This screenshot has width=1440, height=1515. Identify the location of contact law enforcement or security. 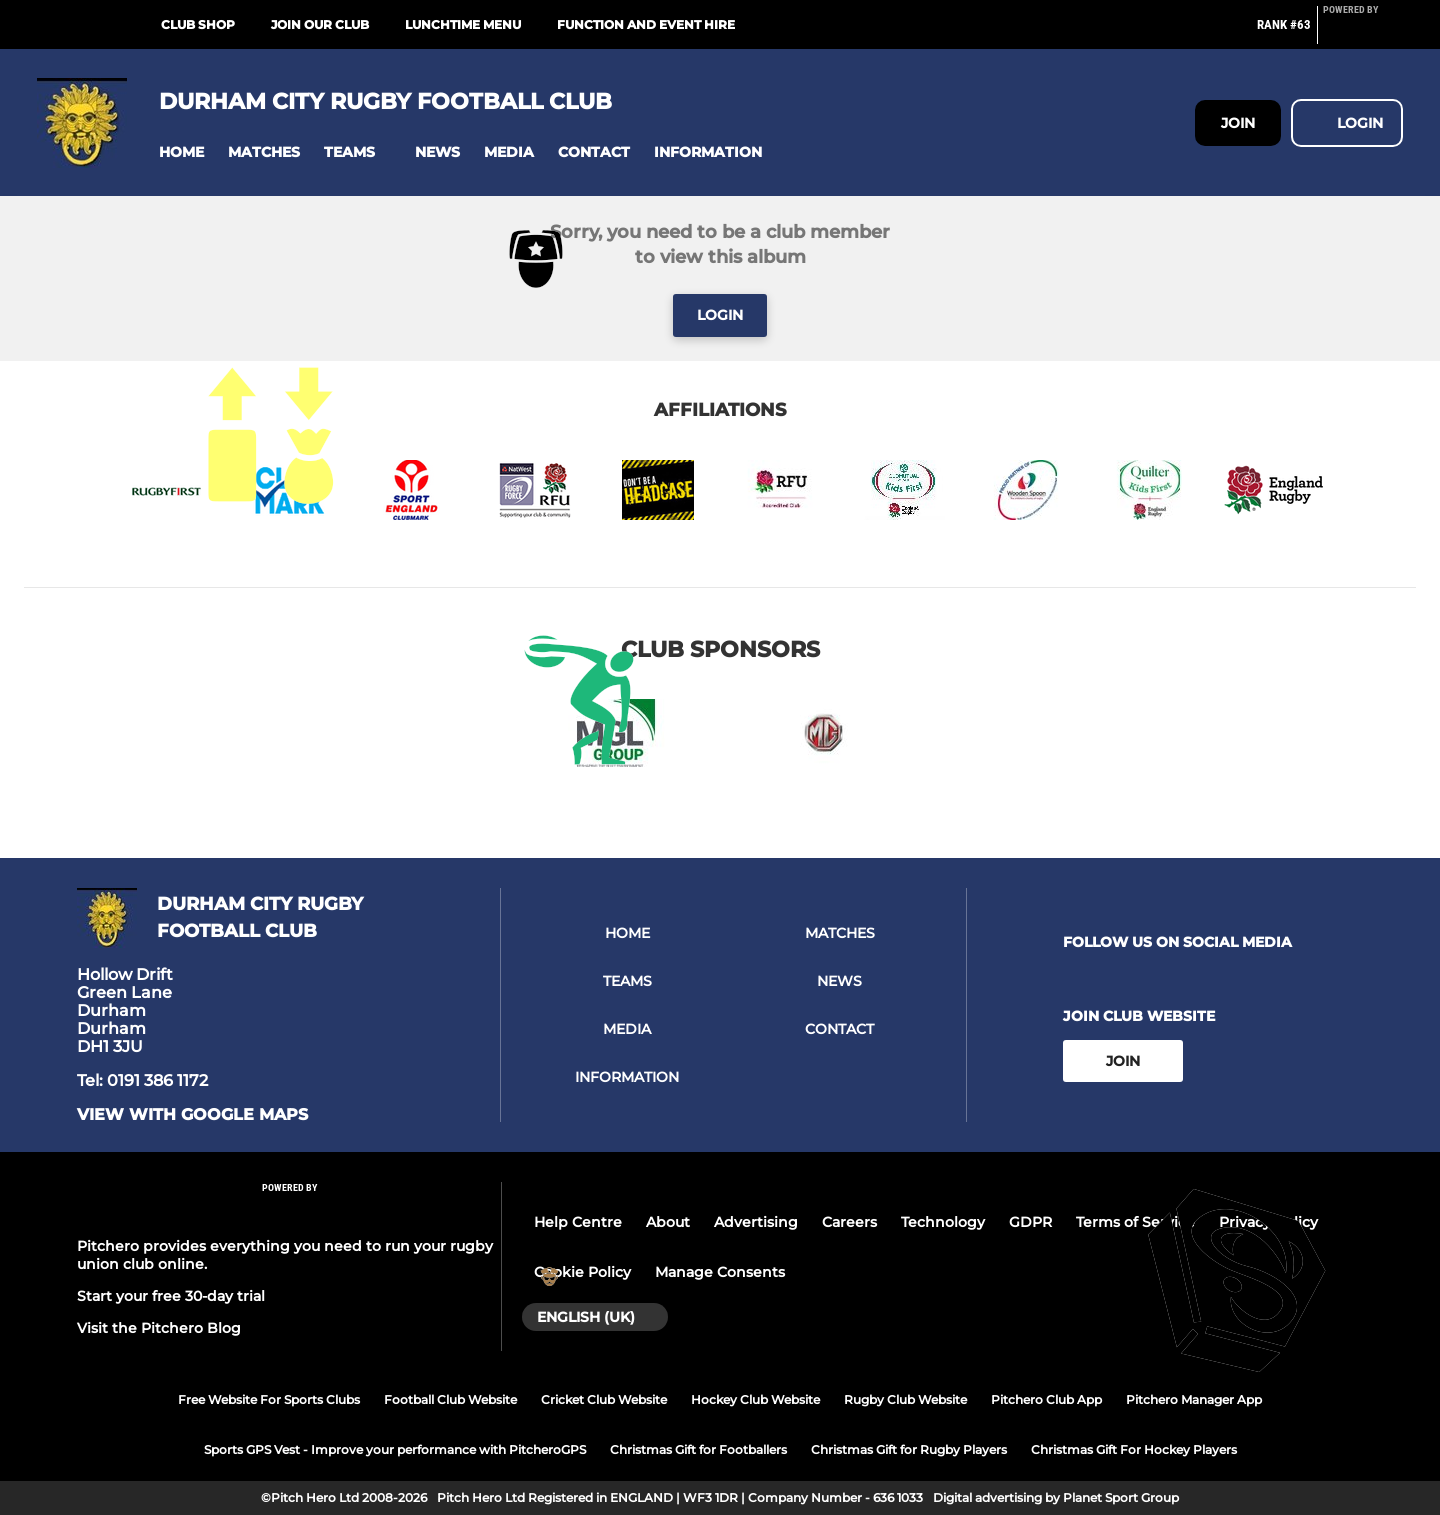
(549, 1276).